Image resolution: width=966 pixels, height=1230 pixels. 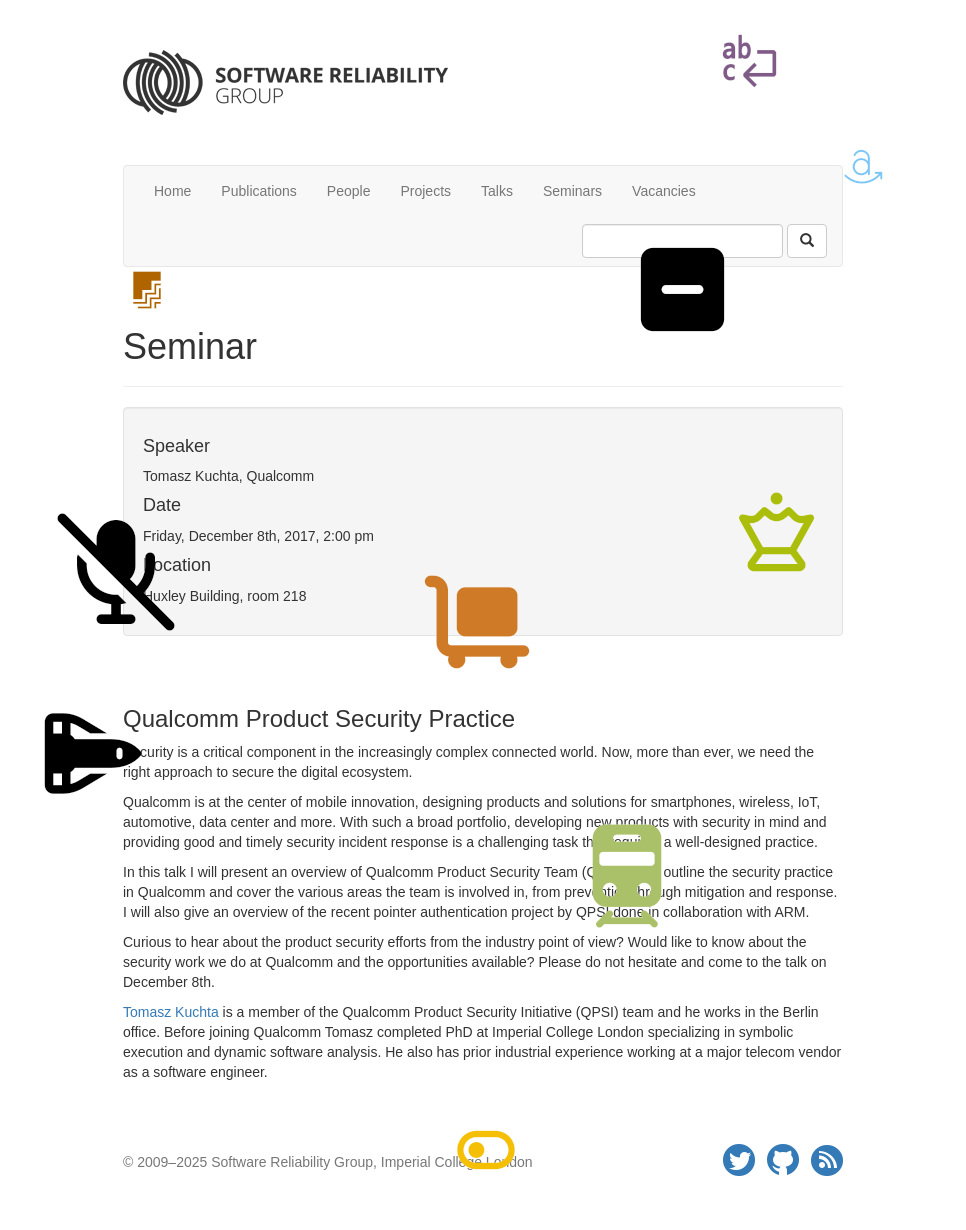 I want to click on access space or aerospace-related content, so click(x=96, y=753).